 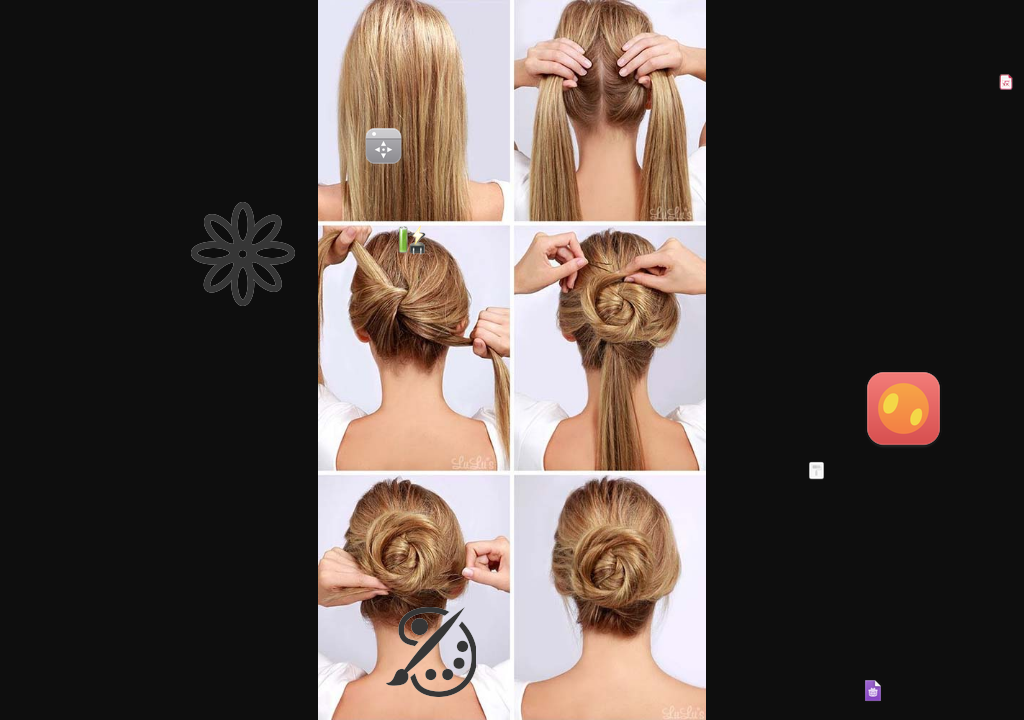 What do you see at coordinates (816, 470) in the screenshot?
I see `a theme or appearance customization file` at bounding box center [816, 470].